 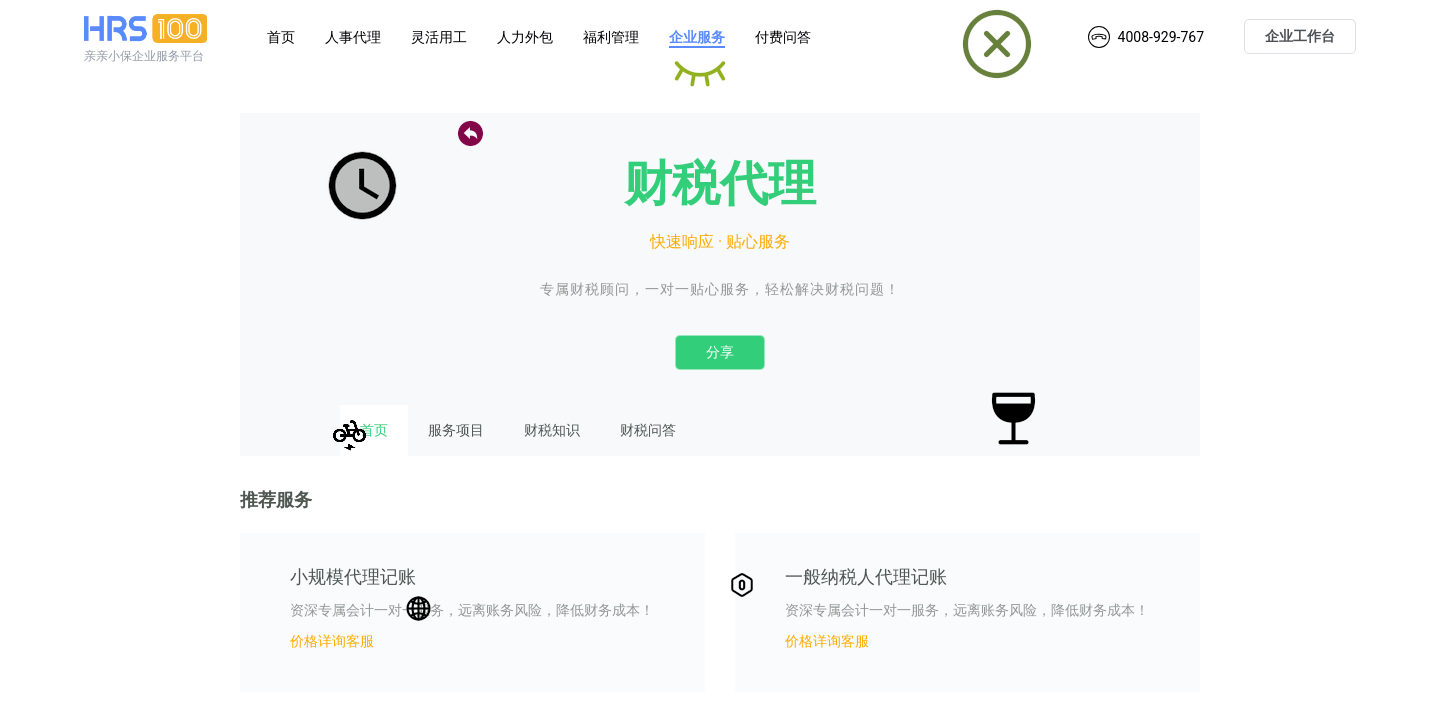 What do you see at coordinates (470, 133) in the screenshot?
I see `undo the last action` at bounding box center [470, 133].